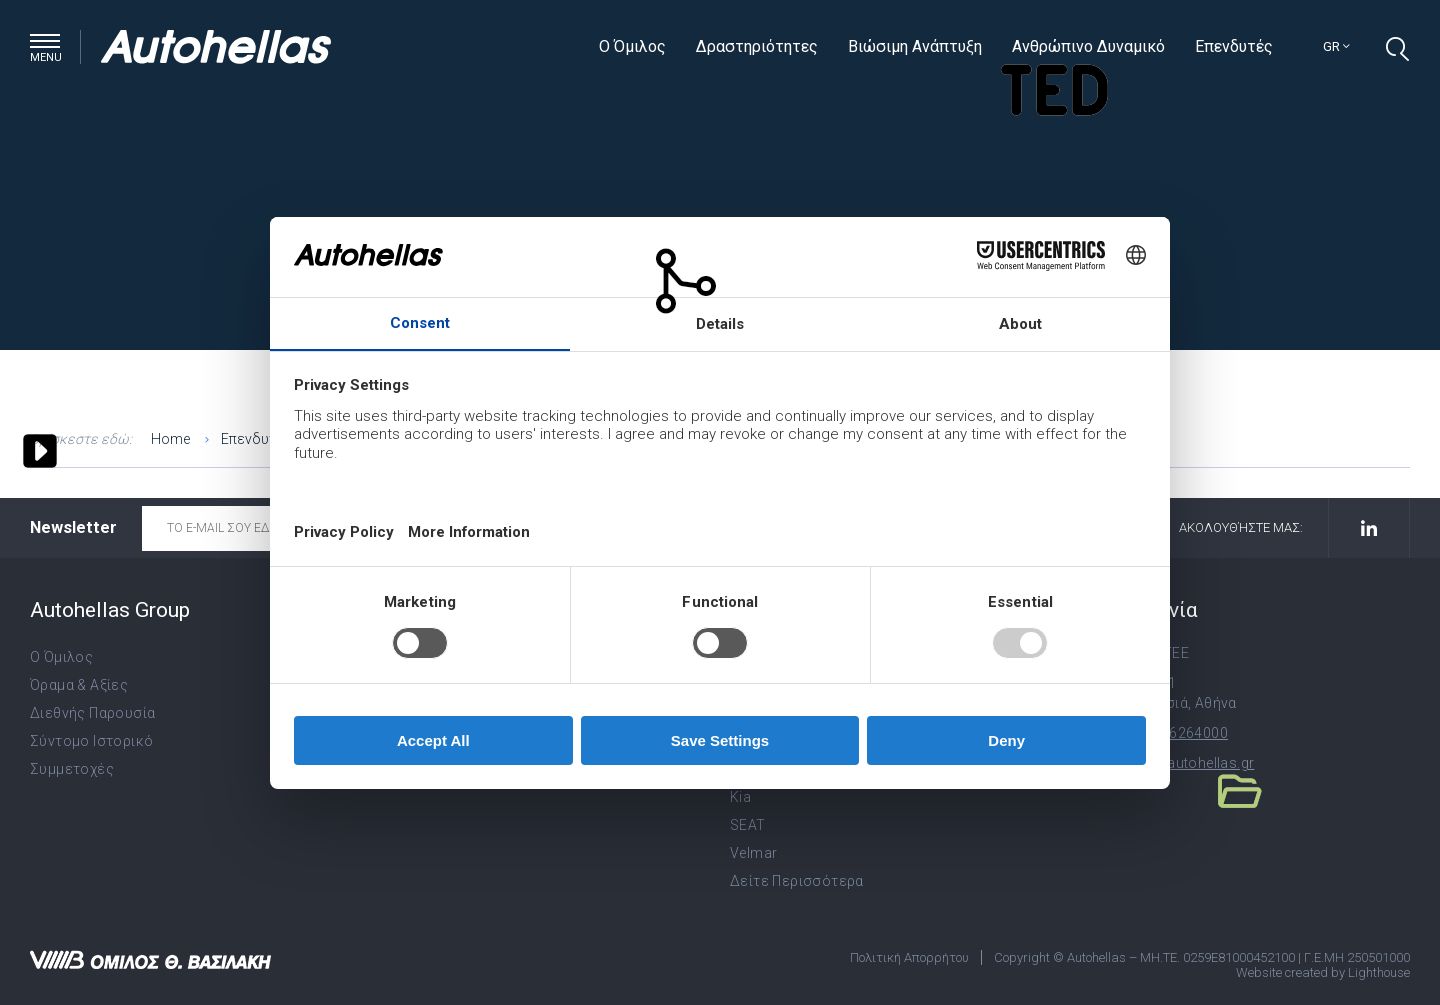 The height and width of the screenshot is (1005, 1440). Describe the element at coordinates (1238, 792) in the screenshot. I see `open folder to view contents` at that location.